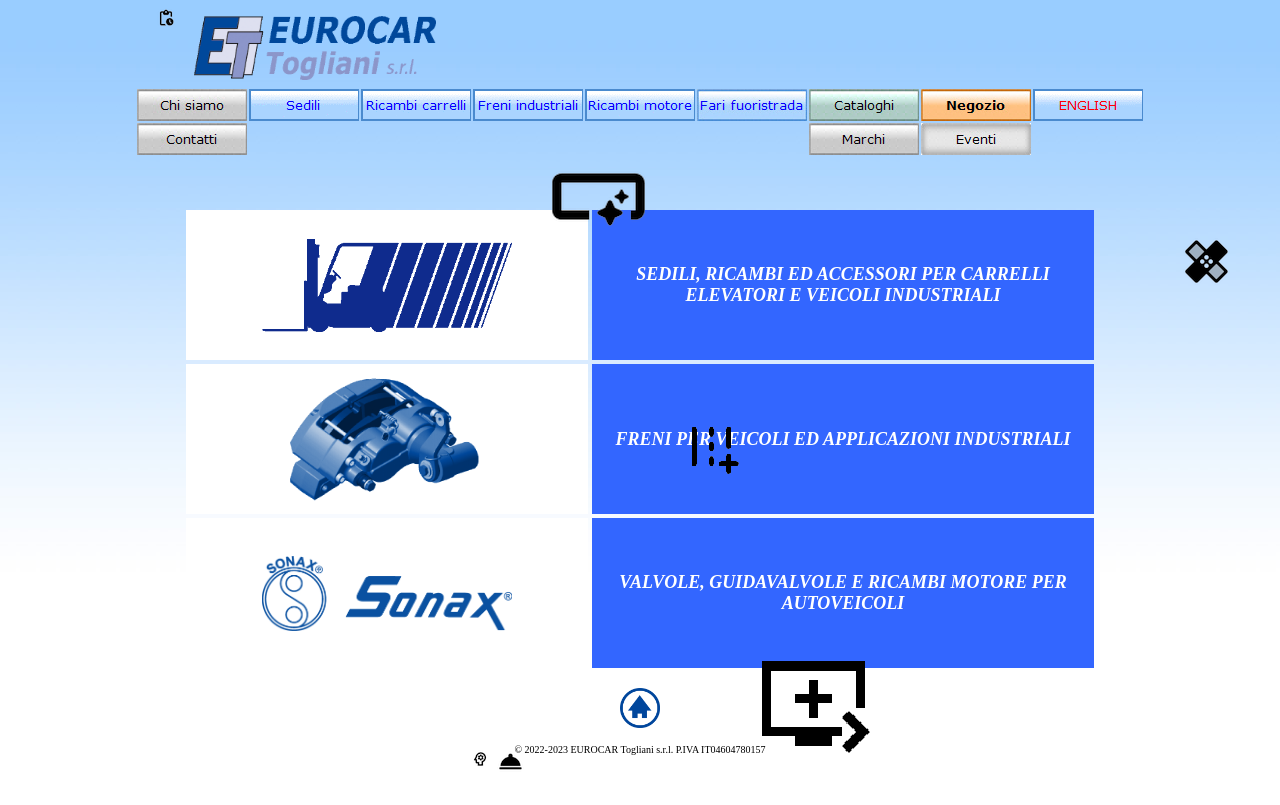 The width and height of the screenshot is (1280, 805). What do you see at coordinates (1206, 261) in the screenshot?
I see `apply healing or repair tool to image` at bounding box center [1206, 261].